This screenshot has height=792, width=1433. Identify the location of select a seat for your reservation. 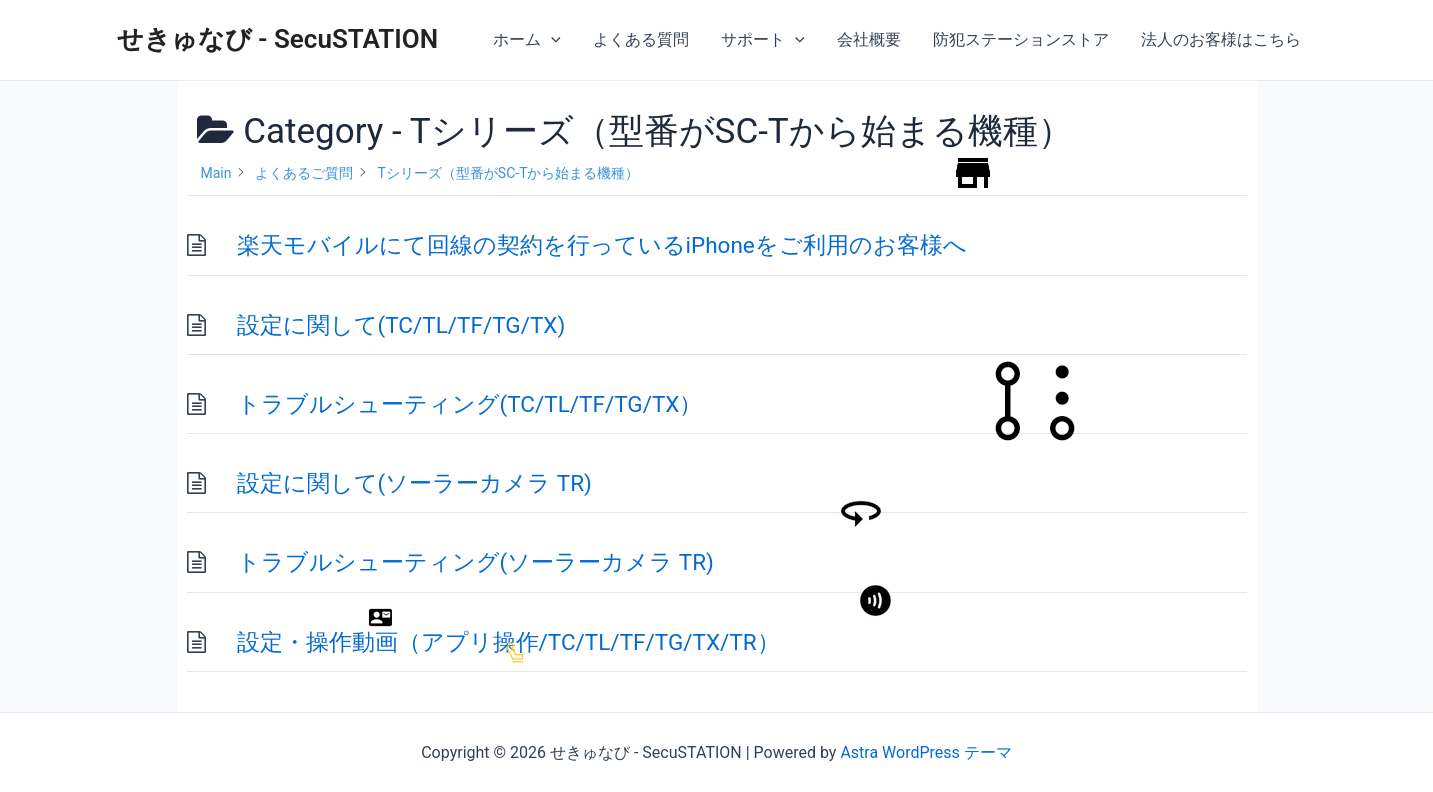
(514, 652).